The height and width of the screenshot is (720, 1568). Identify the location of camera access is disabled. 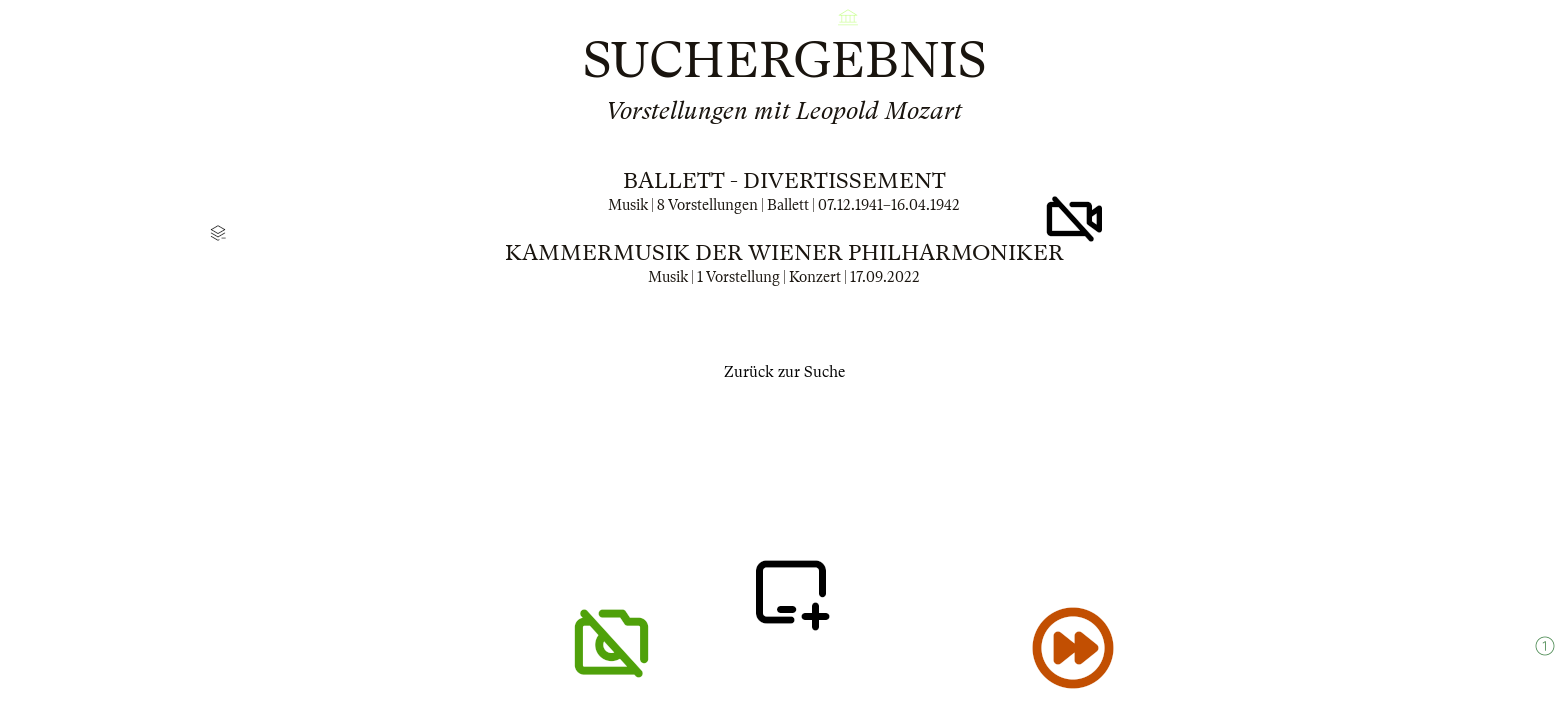
(611, 643).